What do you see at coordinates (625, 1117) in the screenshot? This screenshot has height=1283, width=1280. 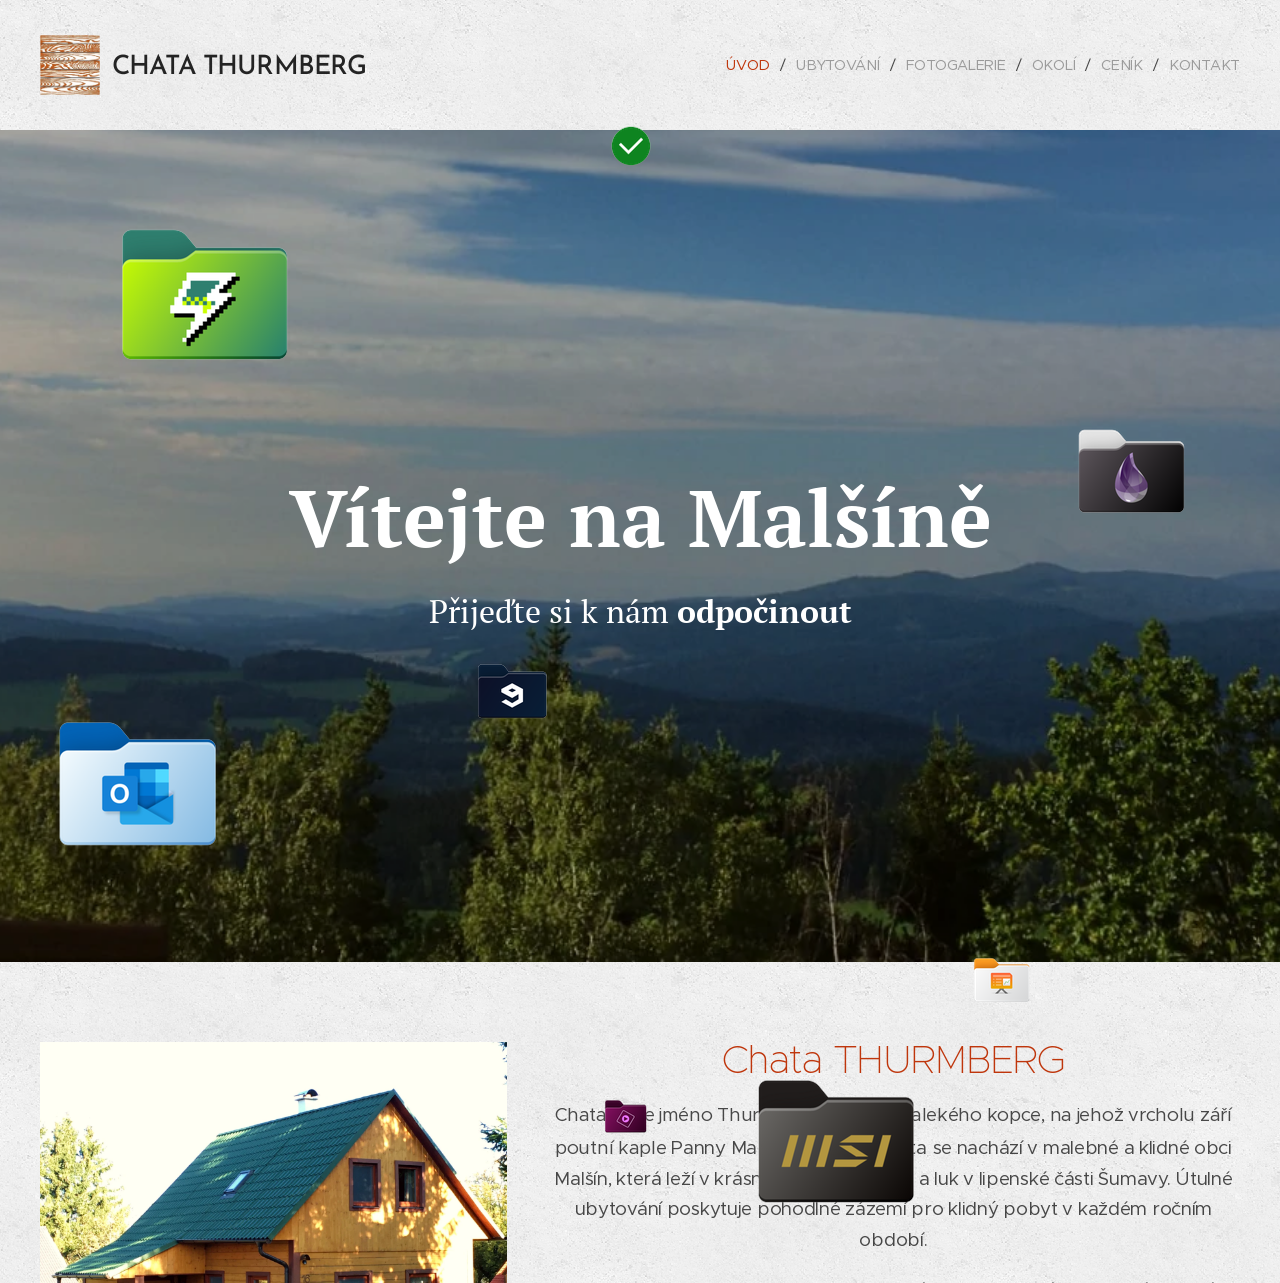 I see `open adobe premiere elements project folder` at bounding box center [625, 1117].